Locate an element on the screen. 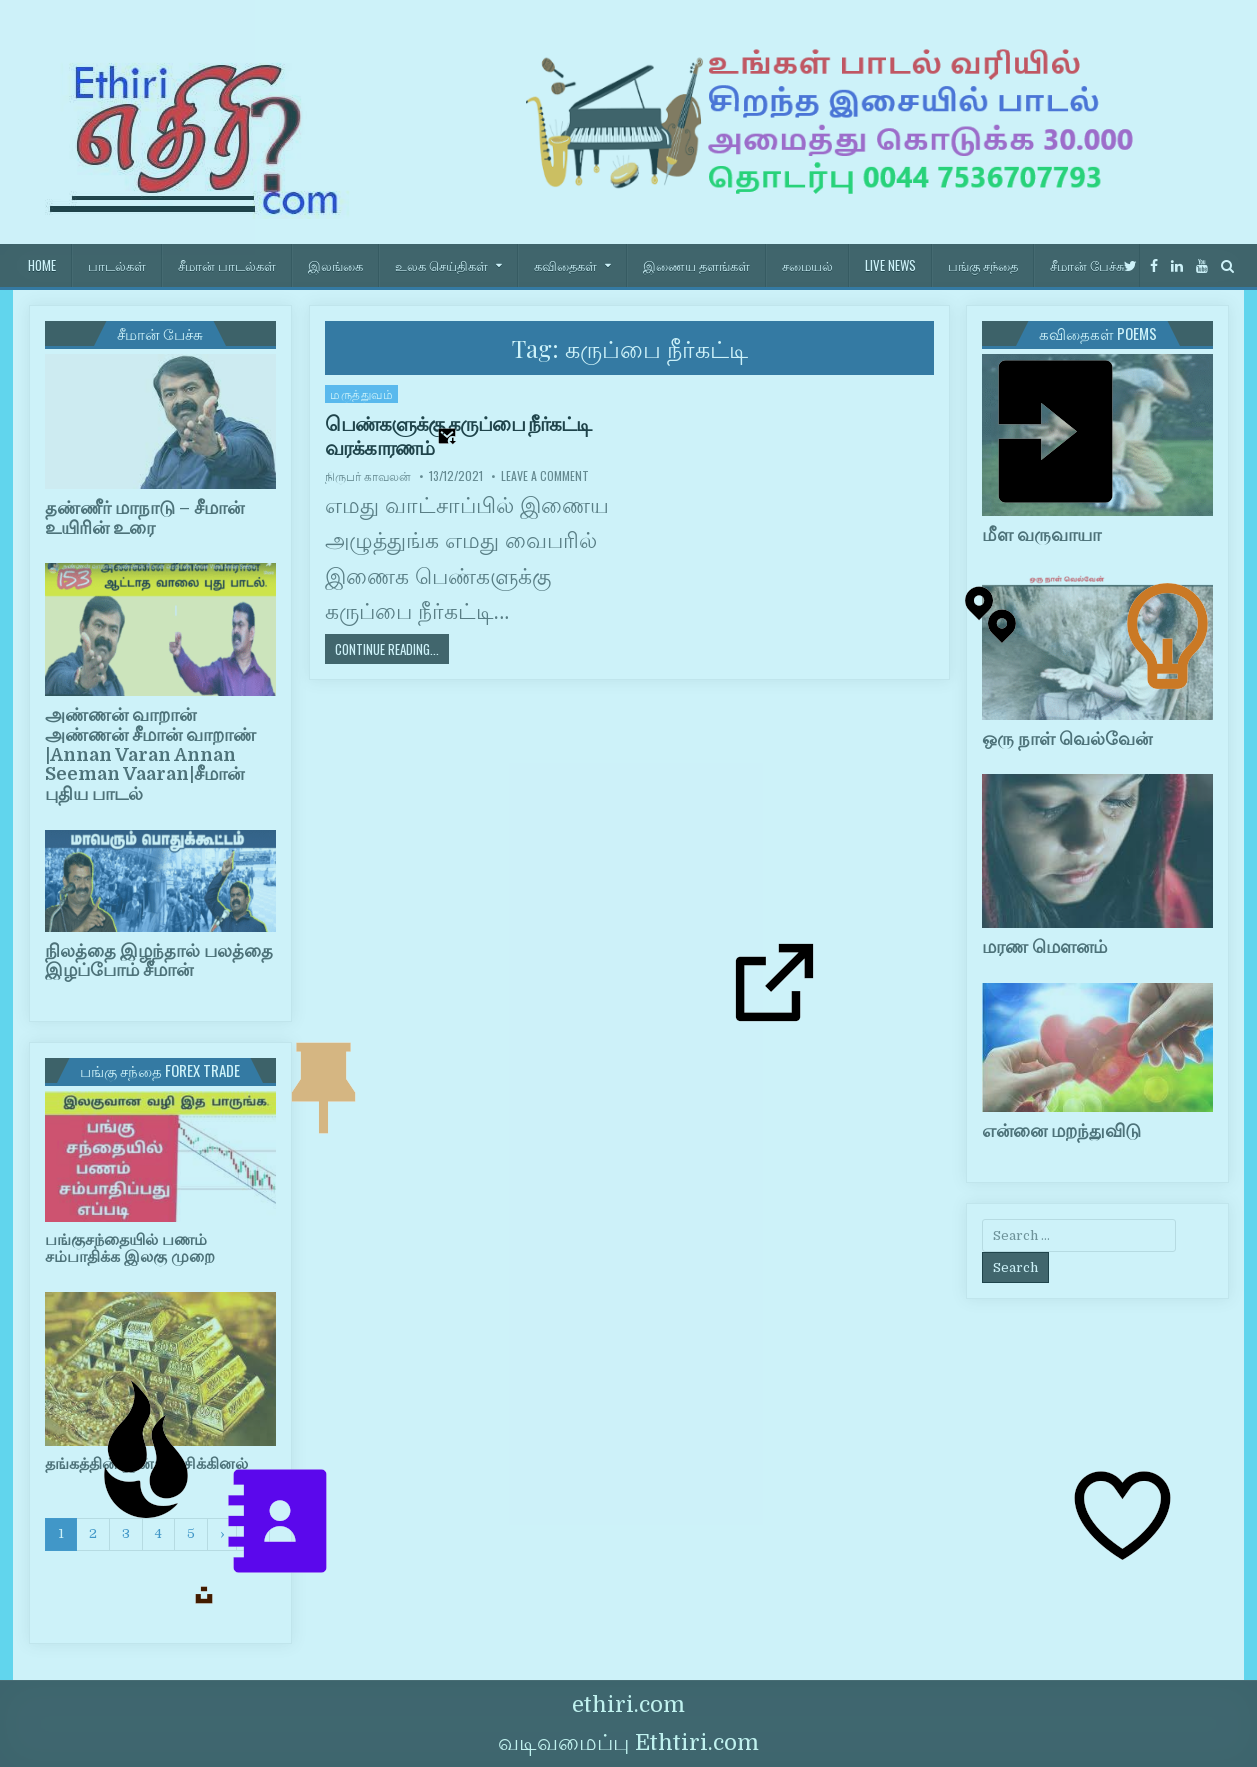 The width and height of the screenshot is (1257, 1767). log in to your account is located at coordinates (1055, 431).